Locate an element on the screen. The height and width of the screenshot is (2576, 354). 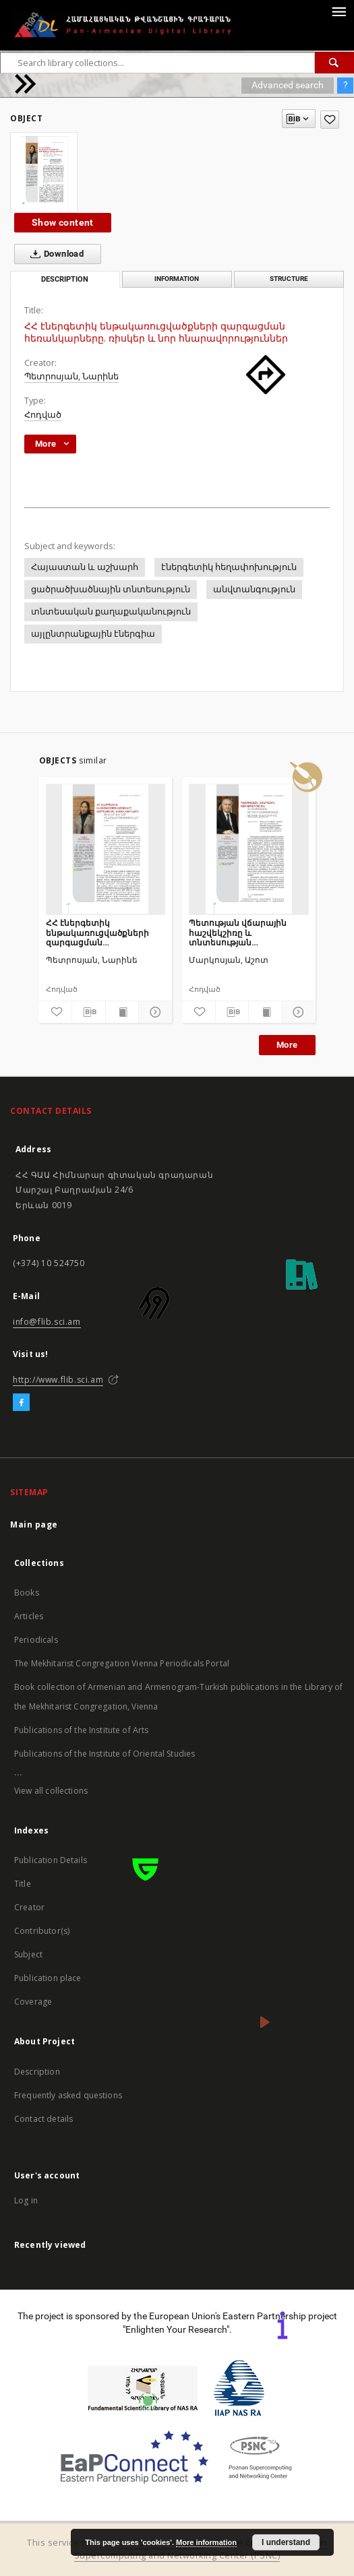
view more information about this item is located at coordinates (283, 2326).